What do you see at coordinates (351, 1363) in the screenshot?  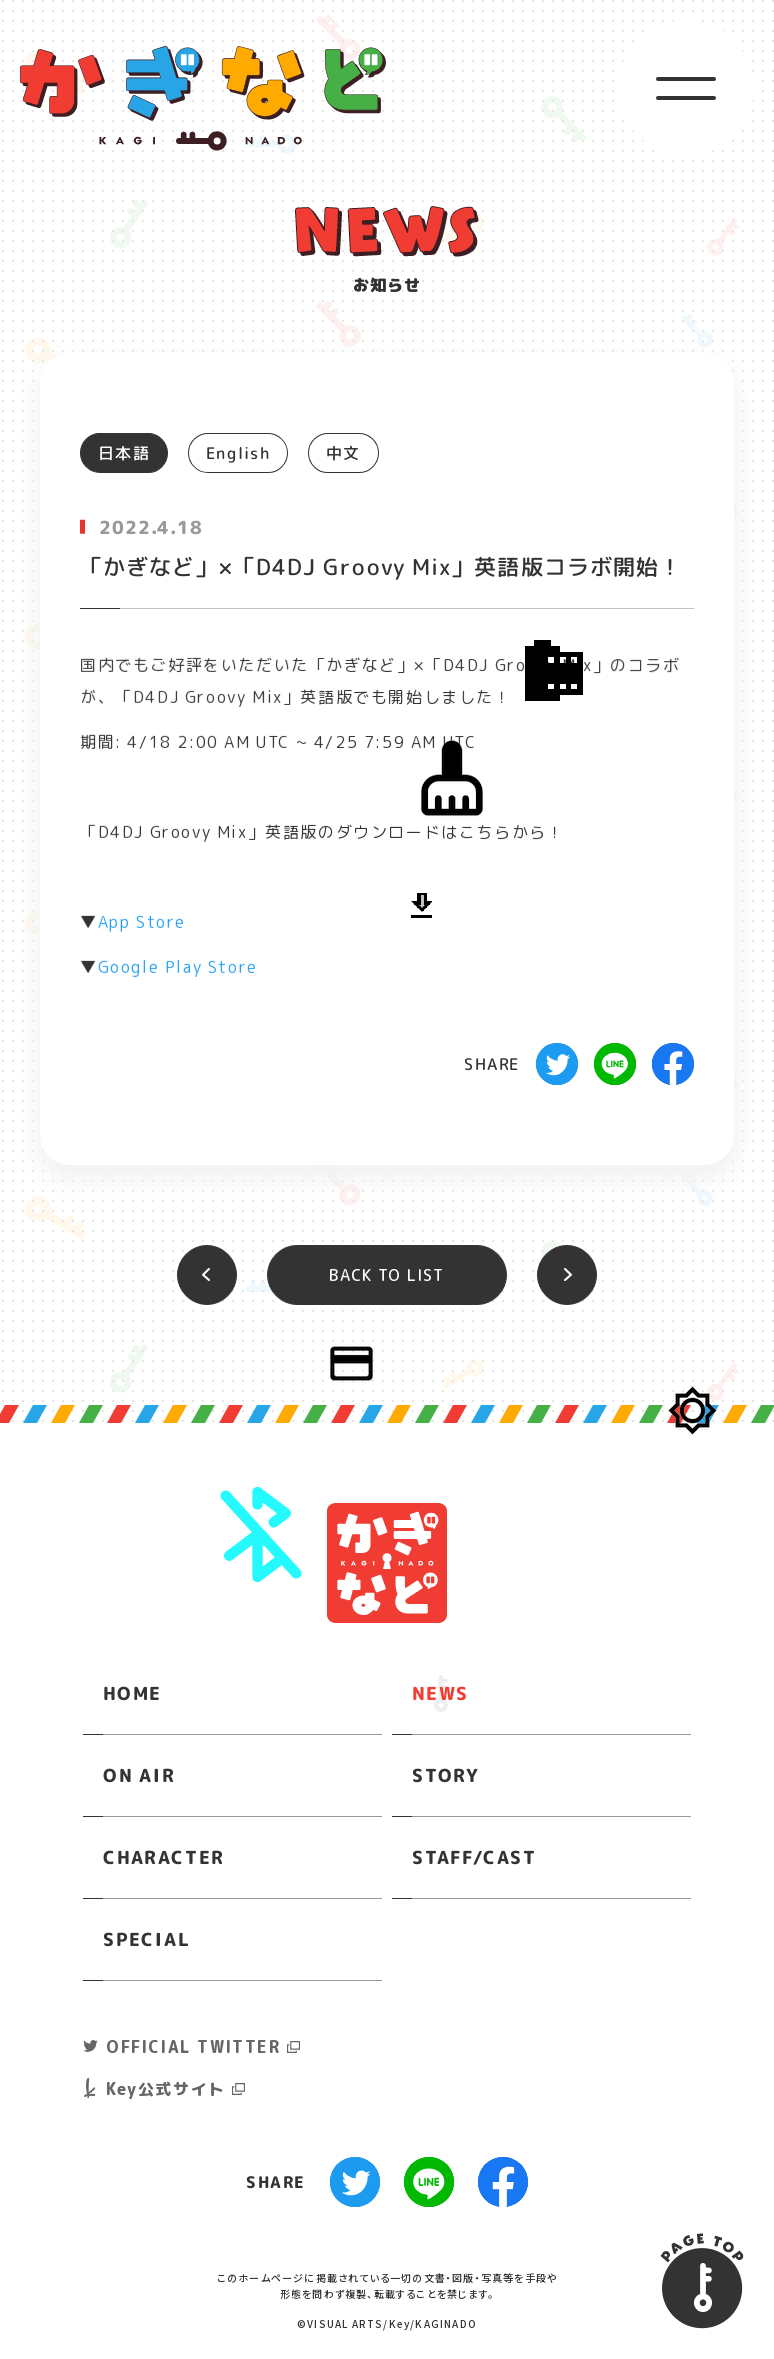 I see `access payment methods` at bounding box center [351, 1363].